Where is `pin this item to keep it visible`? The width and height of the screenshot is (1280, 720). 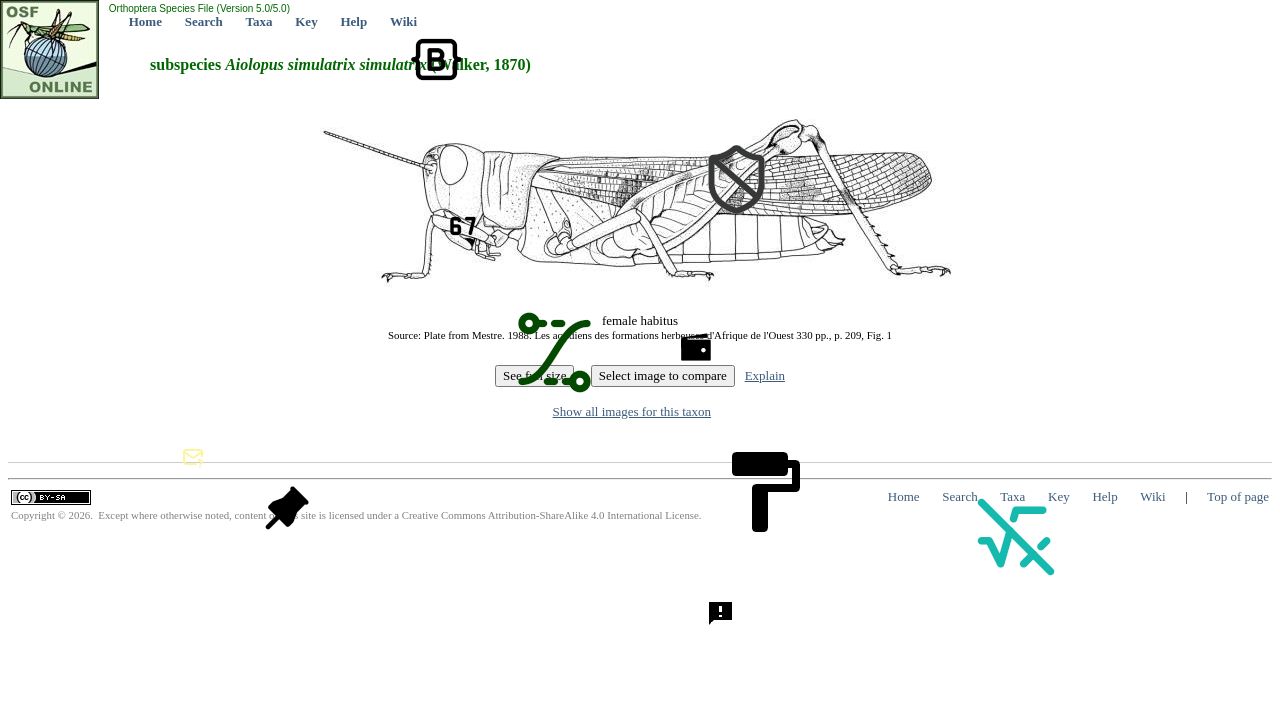 pin this item to keep it visible is located at coordinates (286, 508).